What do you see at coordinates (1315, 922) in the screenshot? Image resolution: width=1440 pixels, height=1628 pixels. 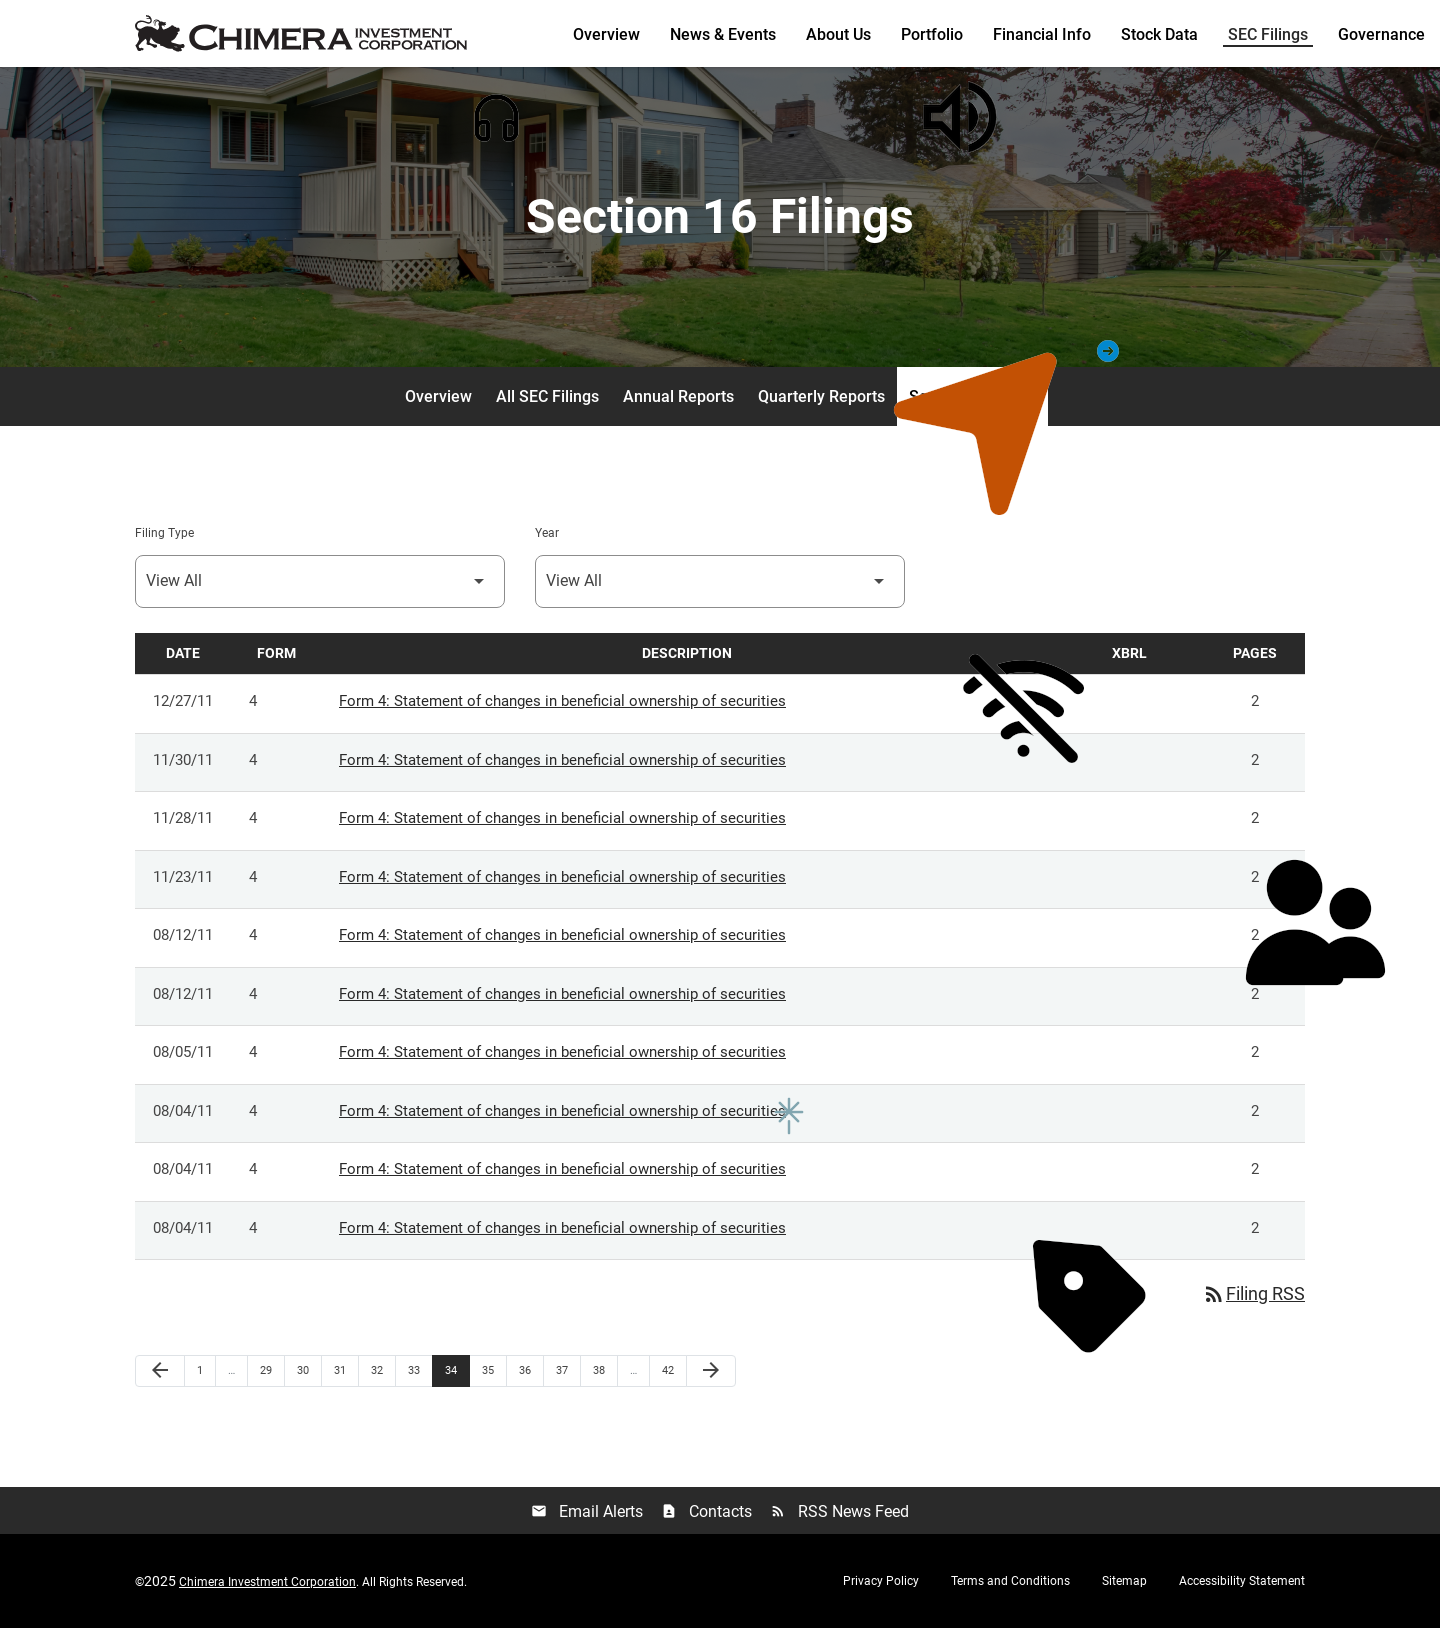 I see `view contacts or friends list` at bounding box center [1315, 922].